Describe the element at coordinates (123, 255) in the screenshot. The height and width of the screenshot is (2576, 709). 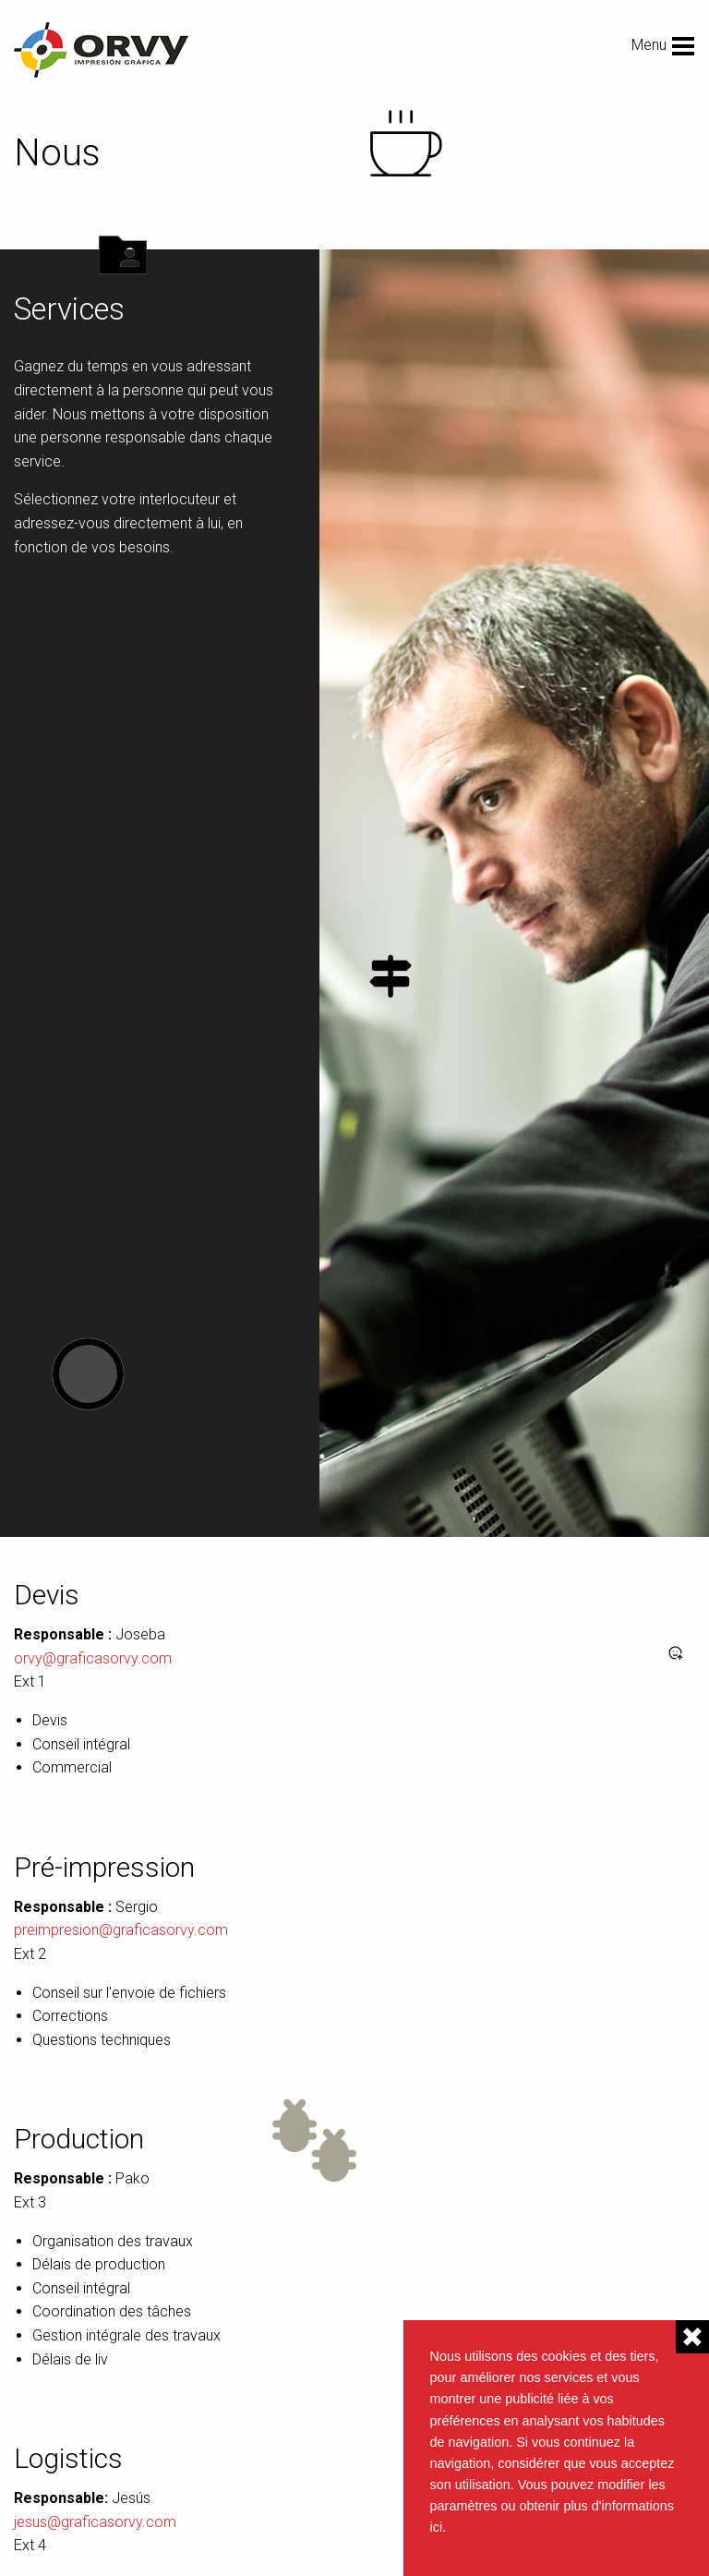
I see `open a shared folder` at that location.